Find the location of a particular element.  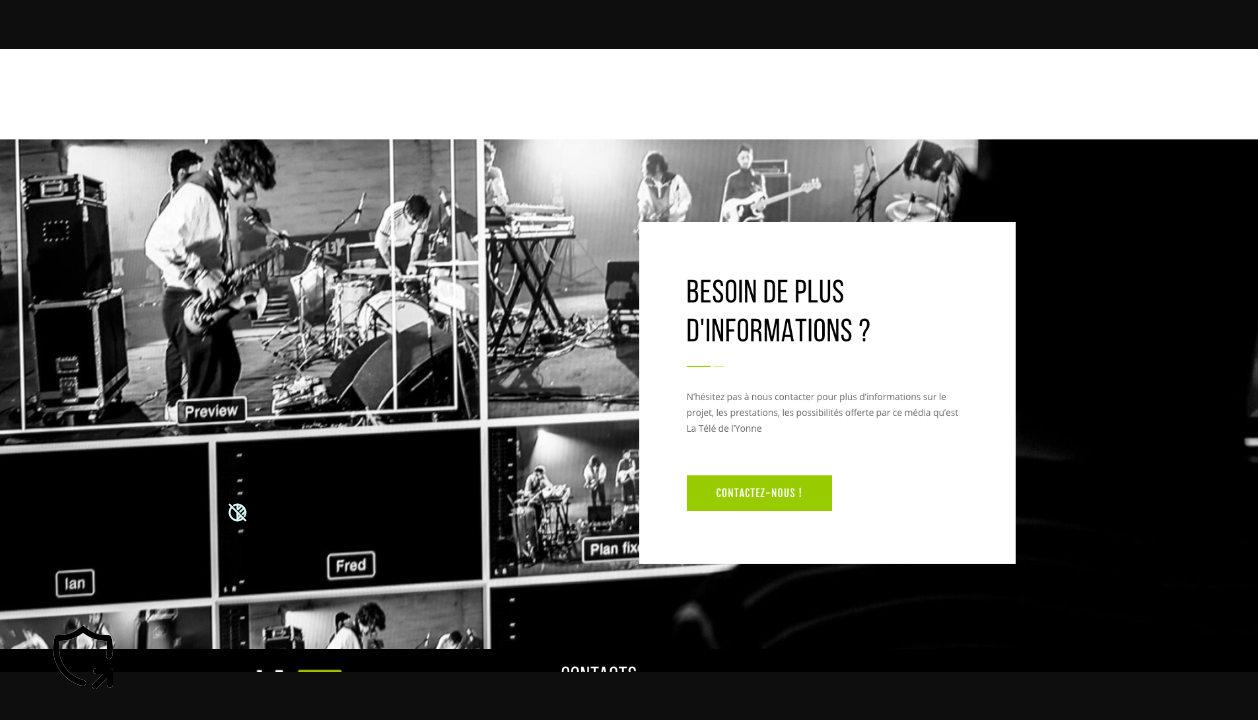

disable screen brightness adjustment is located at coordinates (237, 512).